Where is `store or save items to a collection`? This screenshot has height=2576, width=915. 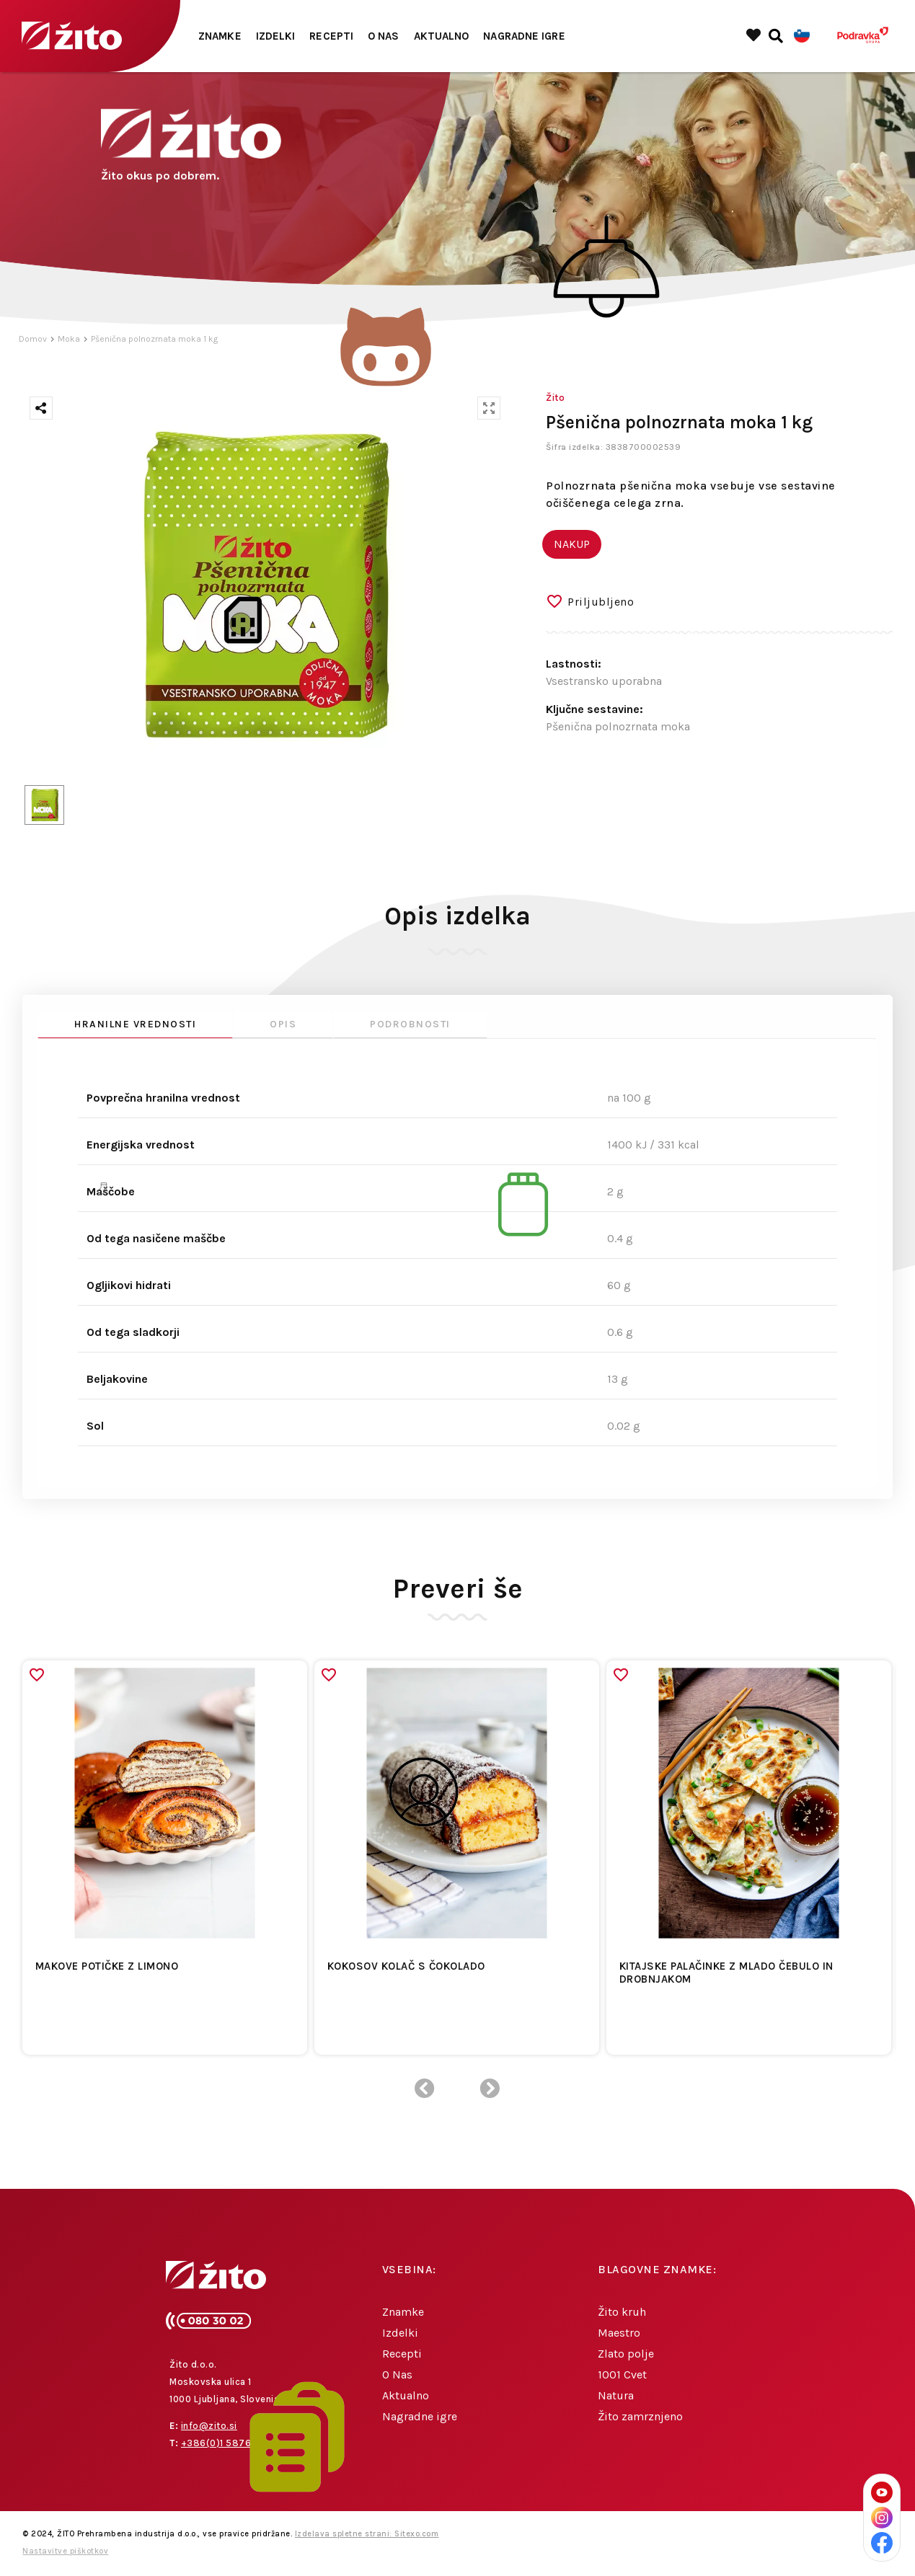
store or save items to a collection is located at coordinates (523, 1204).